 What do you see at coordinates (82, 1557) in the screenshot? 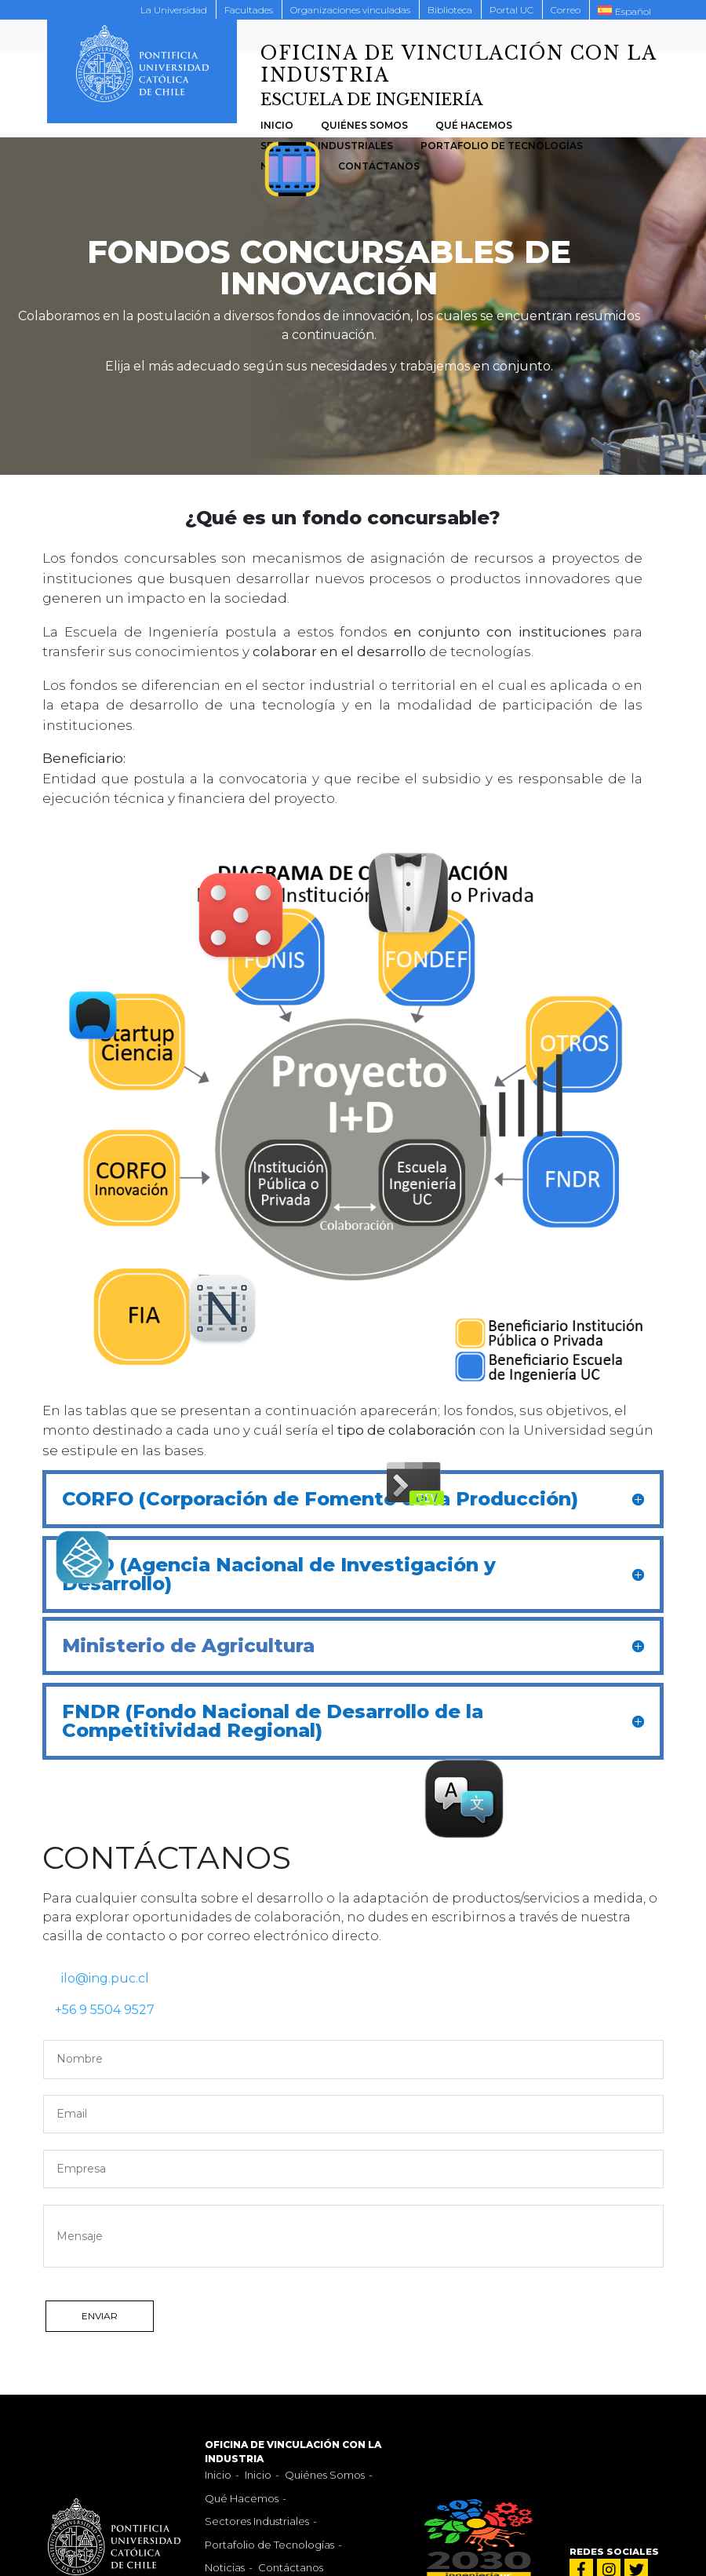
I see `open Pinegrow web editor application` at bounding box center [82, 1557].